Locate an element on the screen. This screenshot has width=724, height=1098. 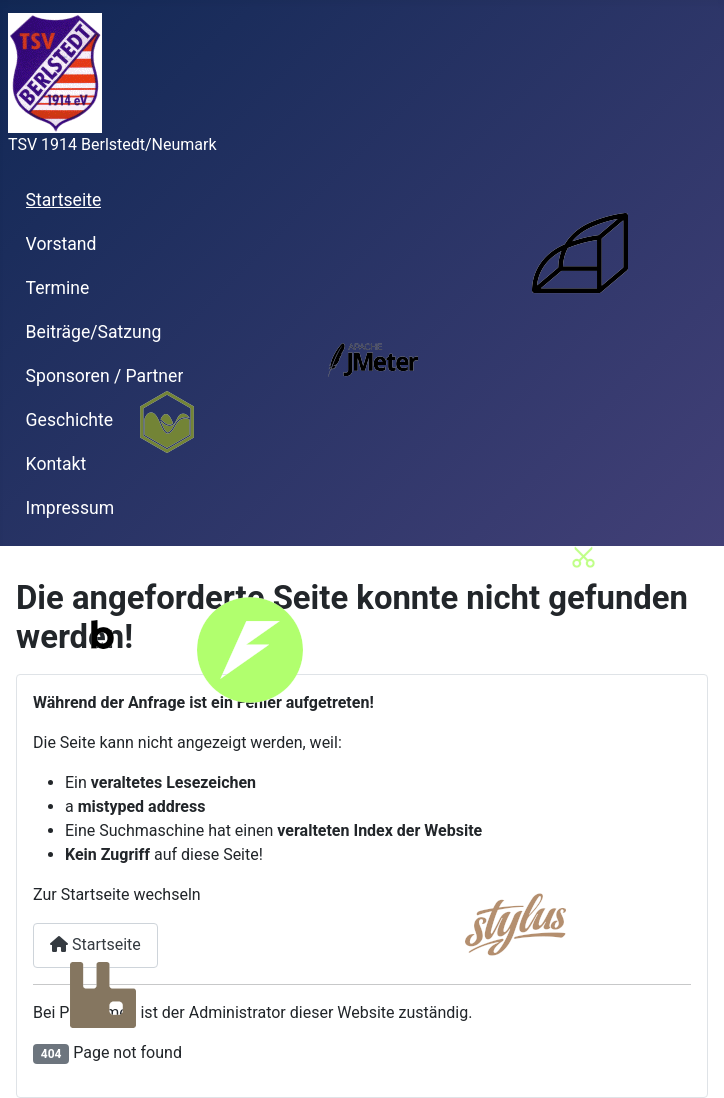
rabbitmq messaging service logo is located at coordinates (103, 995).